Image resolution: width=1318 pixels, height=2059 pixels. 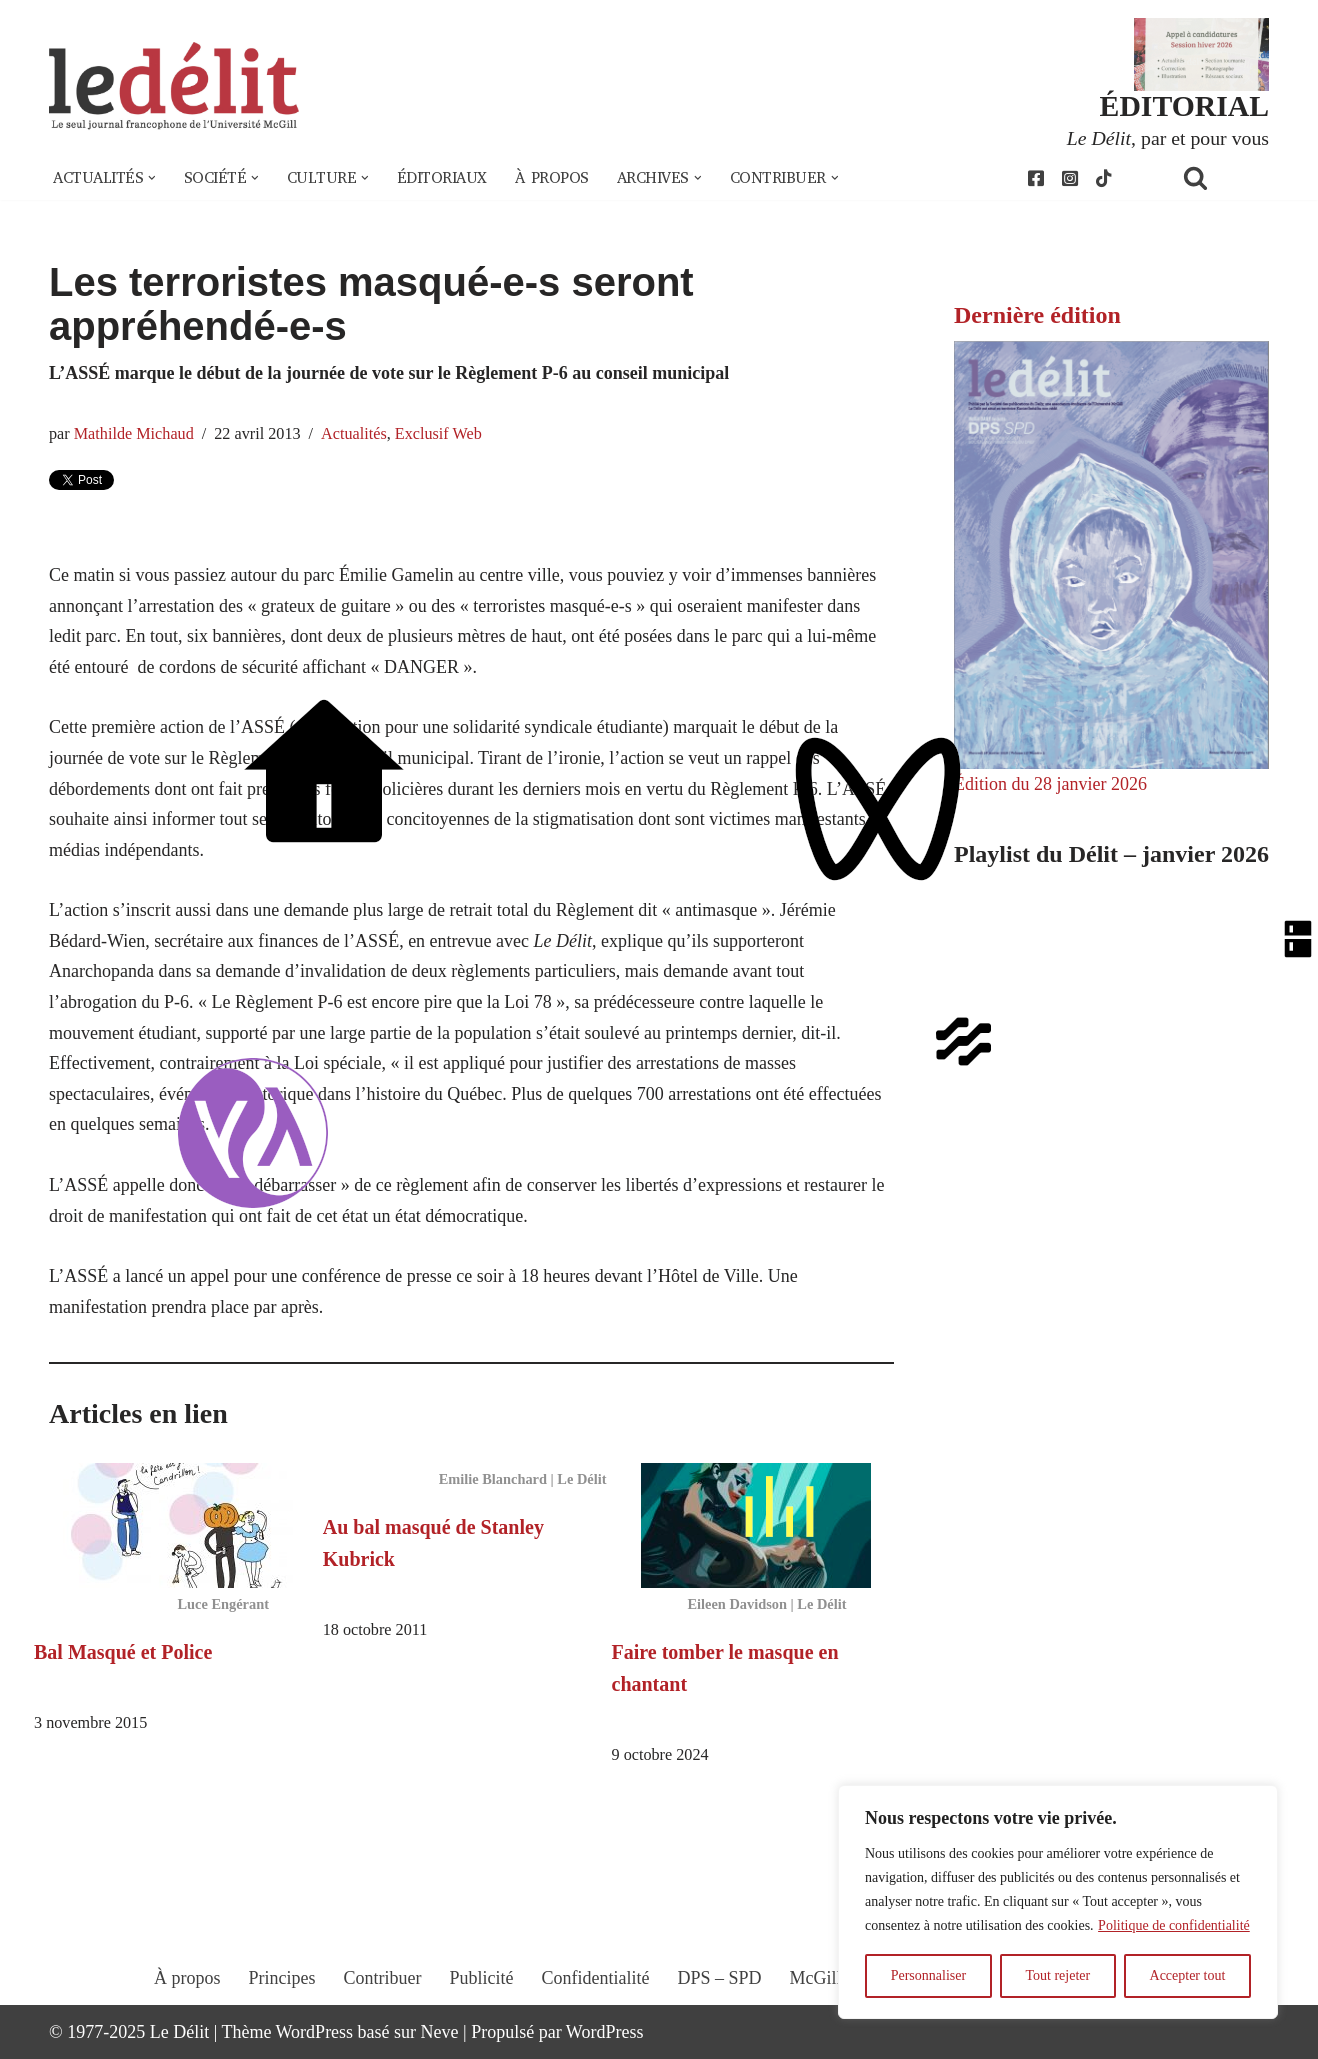 I want to click on langflow app logo, so click(x=963, y=1041).